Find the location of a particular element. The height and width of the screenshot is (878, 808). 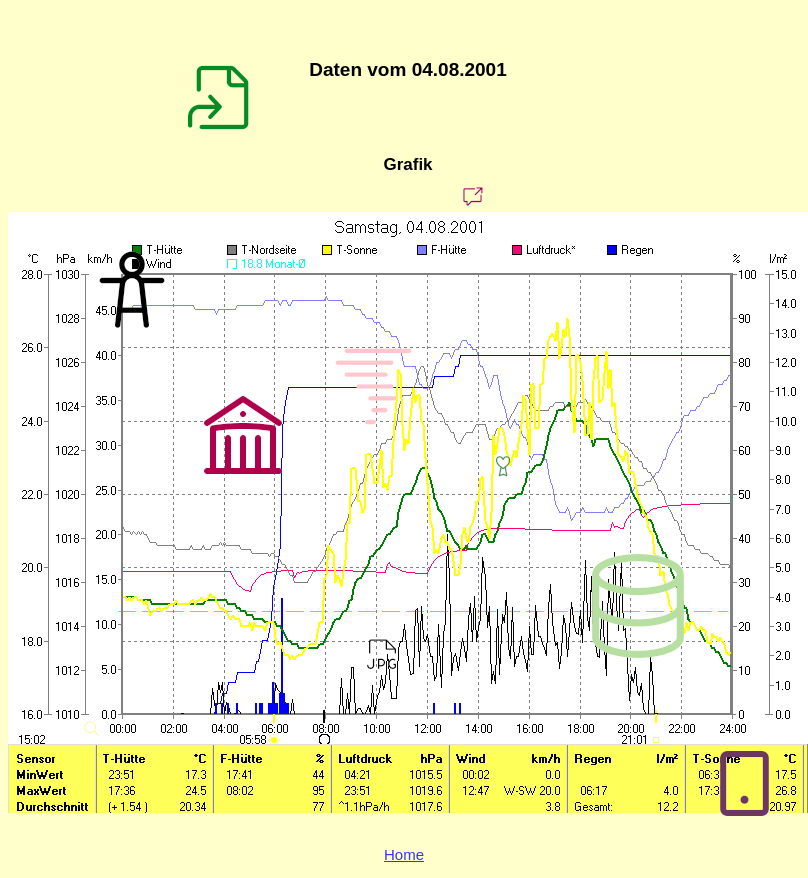

open a linked or referenced file is located at coordinates (222, 97).